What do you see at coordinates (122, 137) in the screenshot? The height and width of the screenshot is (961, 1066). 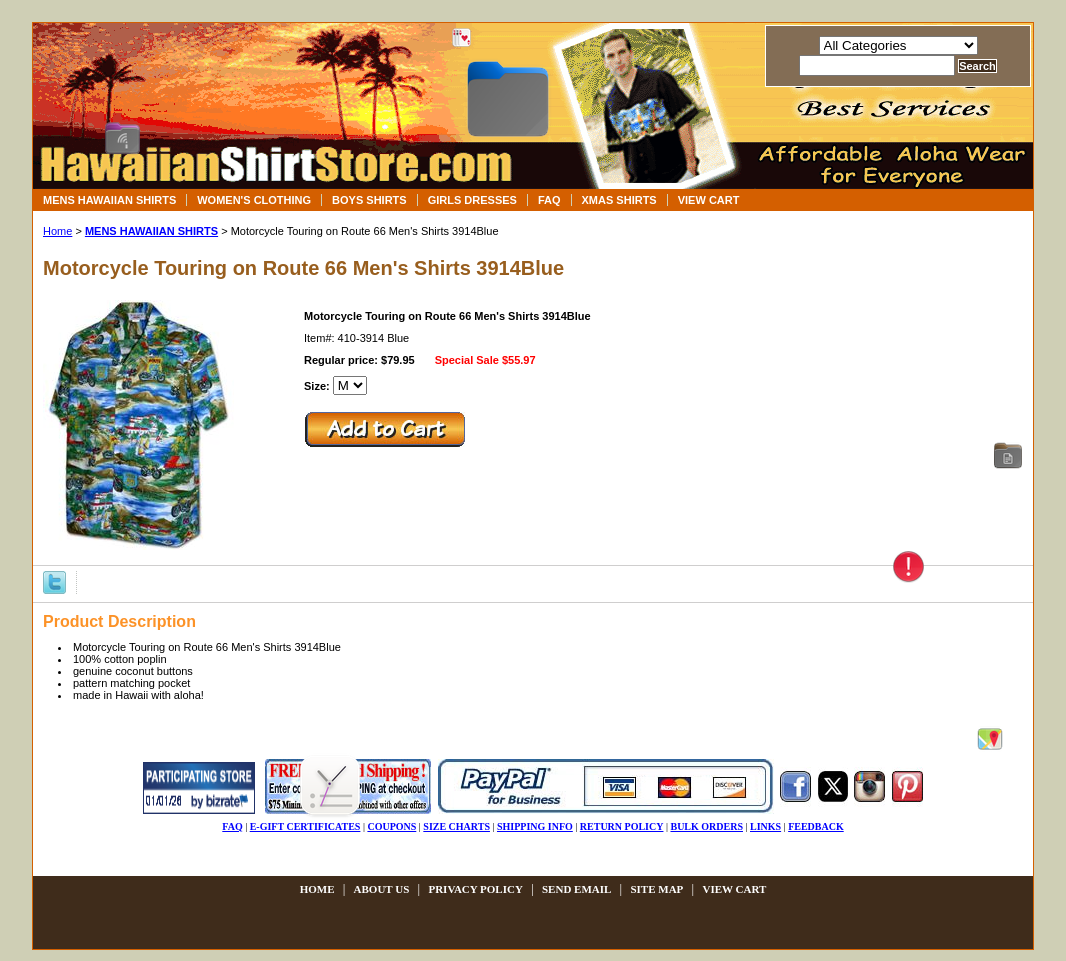 I see `folder synced with insync cloud service` at bounding box center [122, 137].